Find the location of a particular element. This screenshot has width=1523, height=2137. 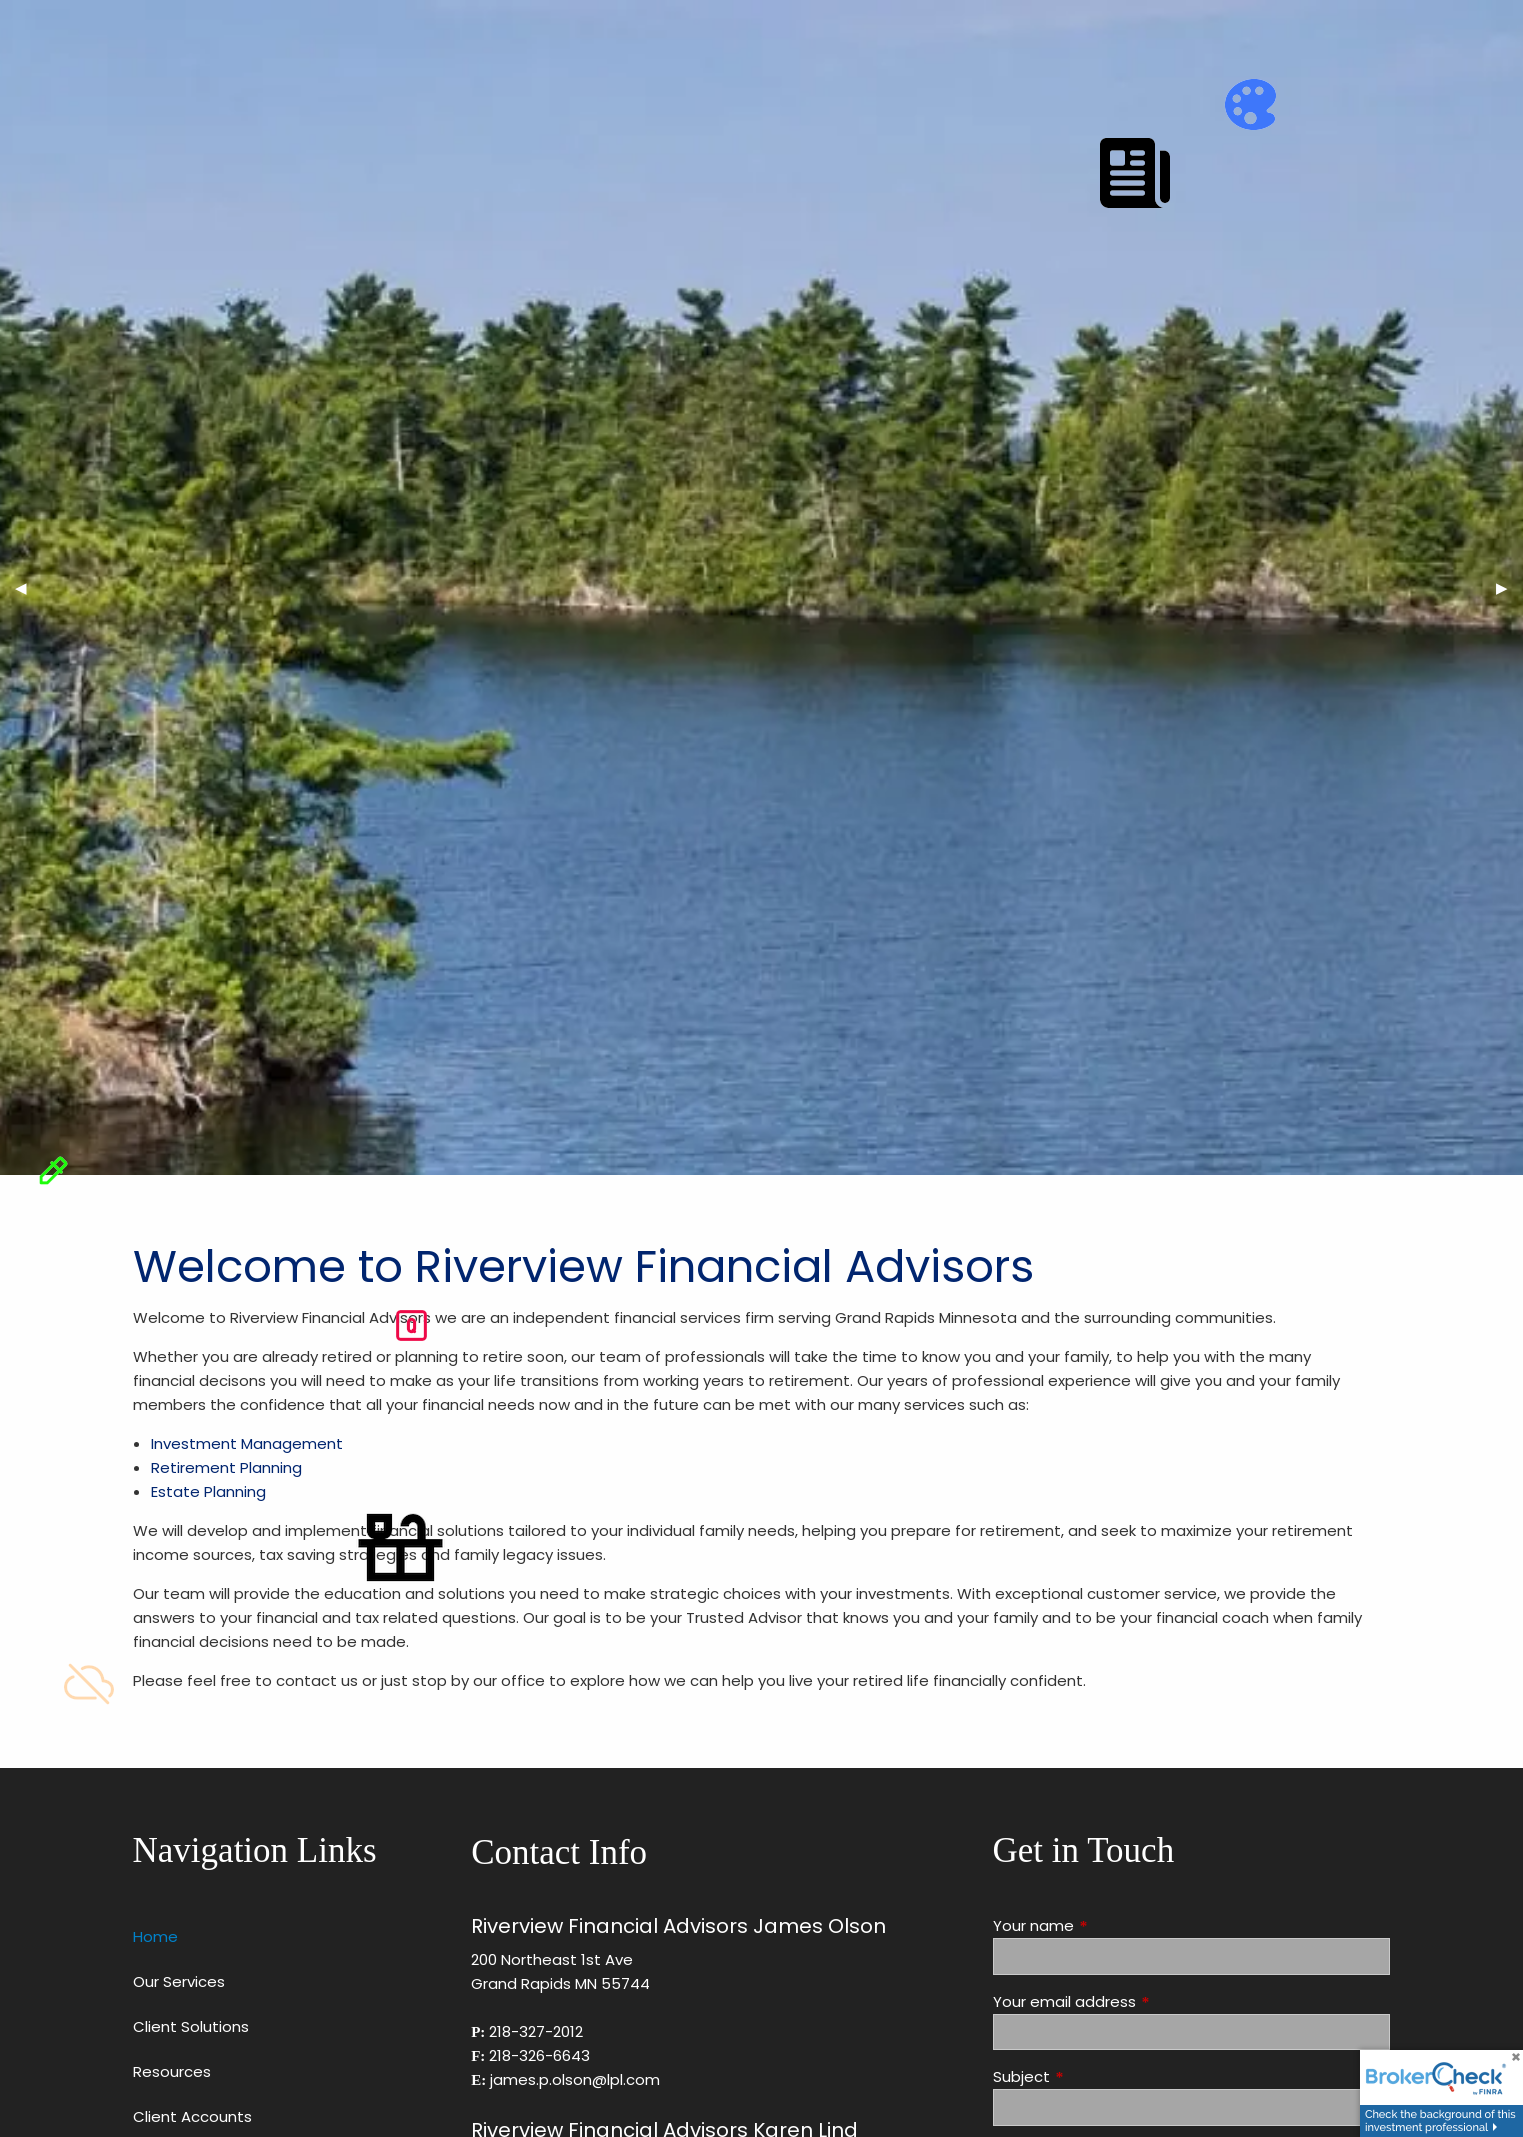

indicates cloud storage is unavailable is located at coordinates (89, 1684).